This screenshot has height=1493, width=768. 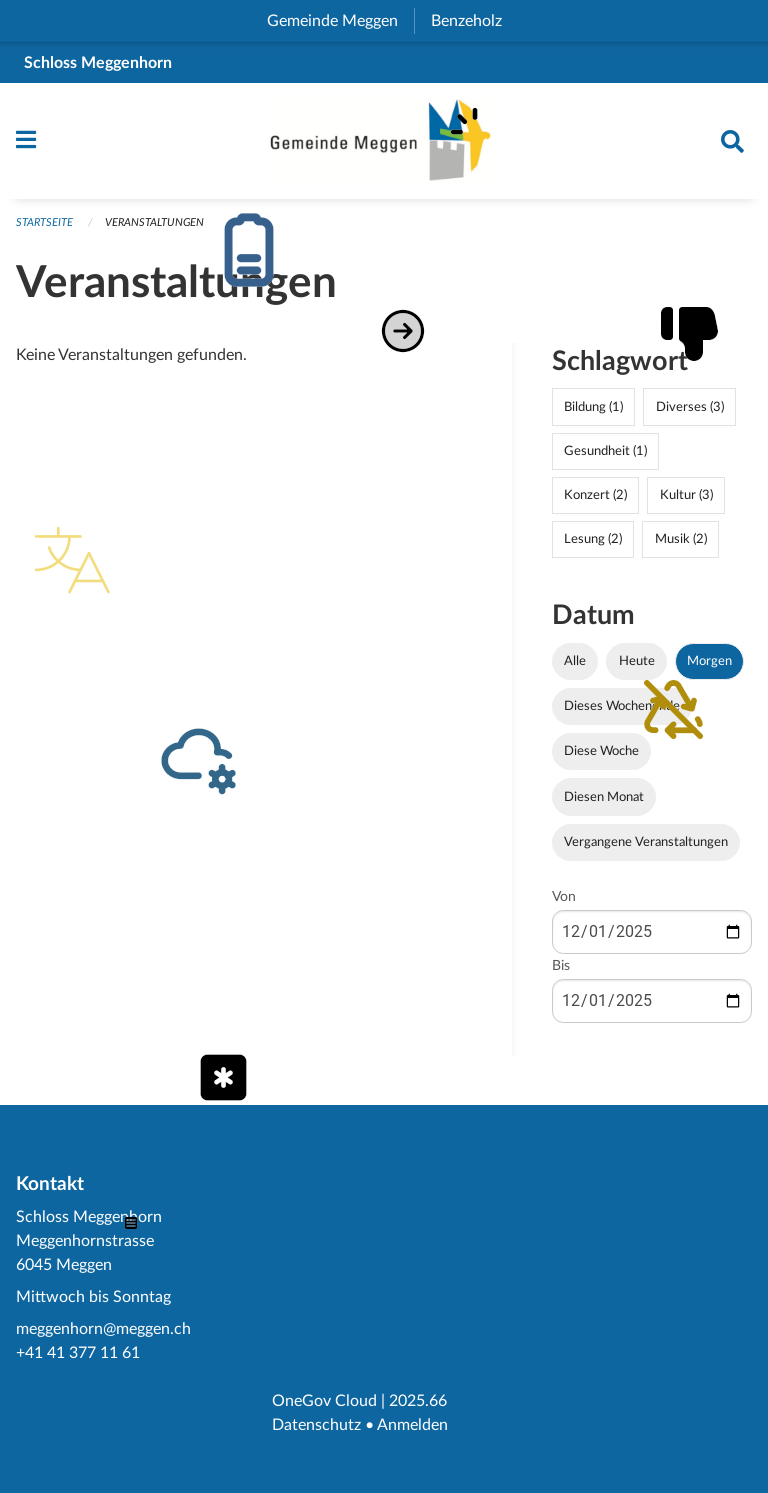 What do you see at coordinates (403, 331) in the screenshot?
I see `proceed to the next step` at bounding box center [403, 331].